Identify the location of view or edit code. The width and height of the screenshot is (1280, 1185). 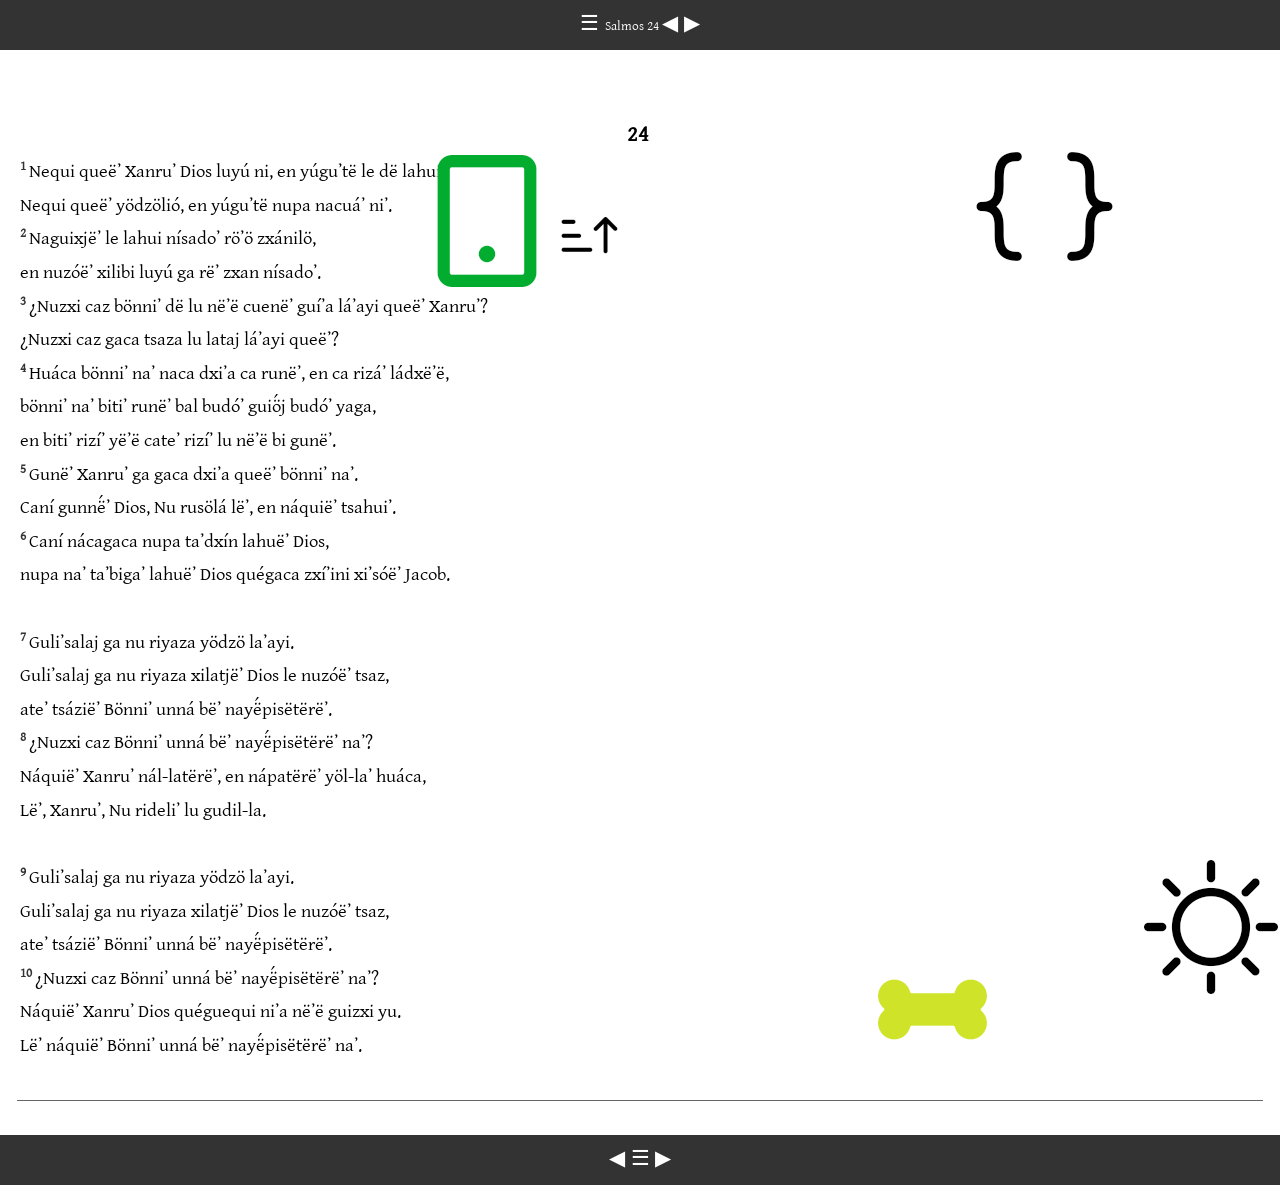
(1044, 206).